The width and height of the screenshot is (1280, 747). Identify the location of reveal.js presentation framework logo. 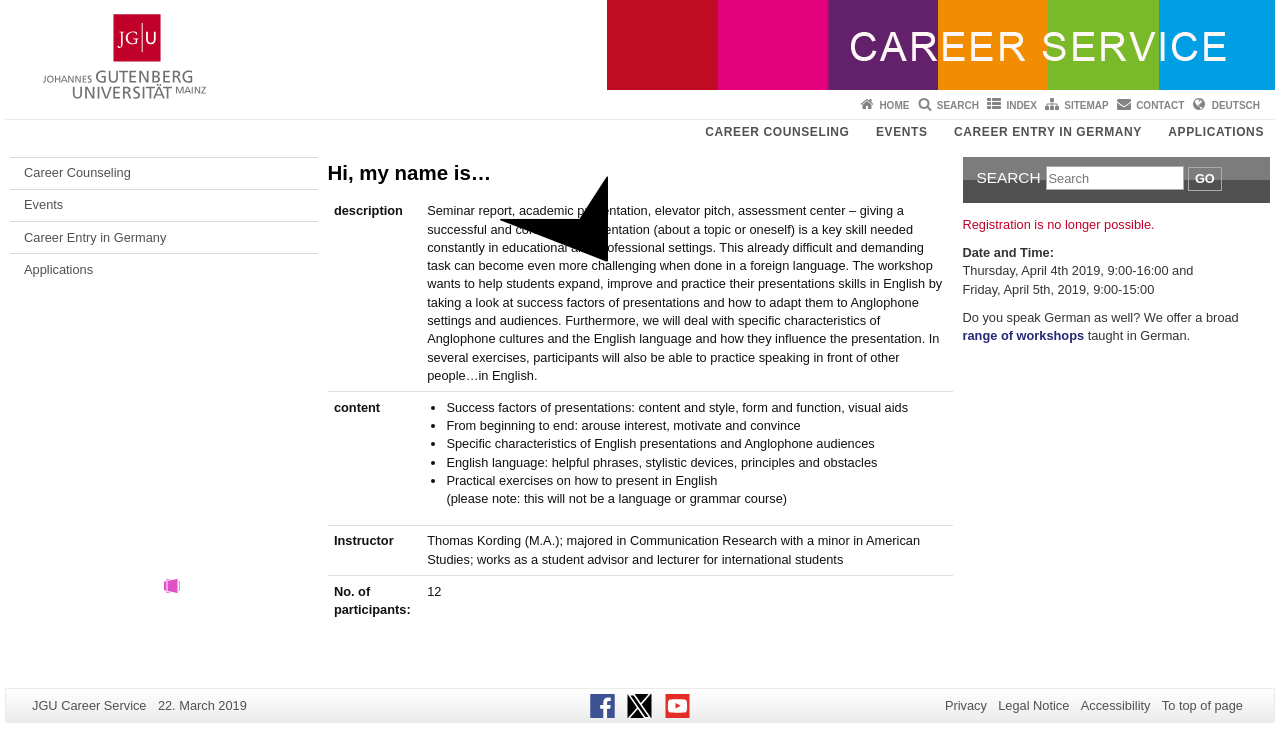
(172, 586).